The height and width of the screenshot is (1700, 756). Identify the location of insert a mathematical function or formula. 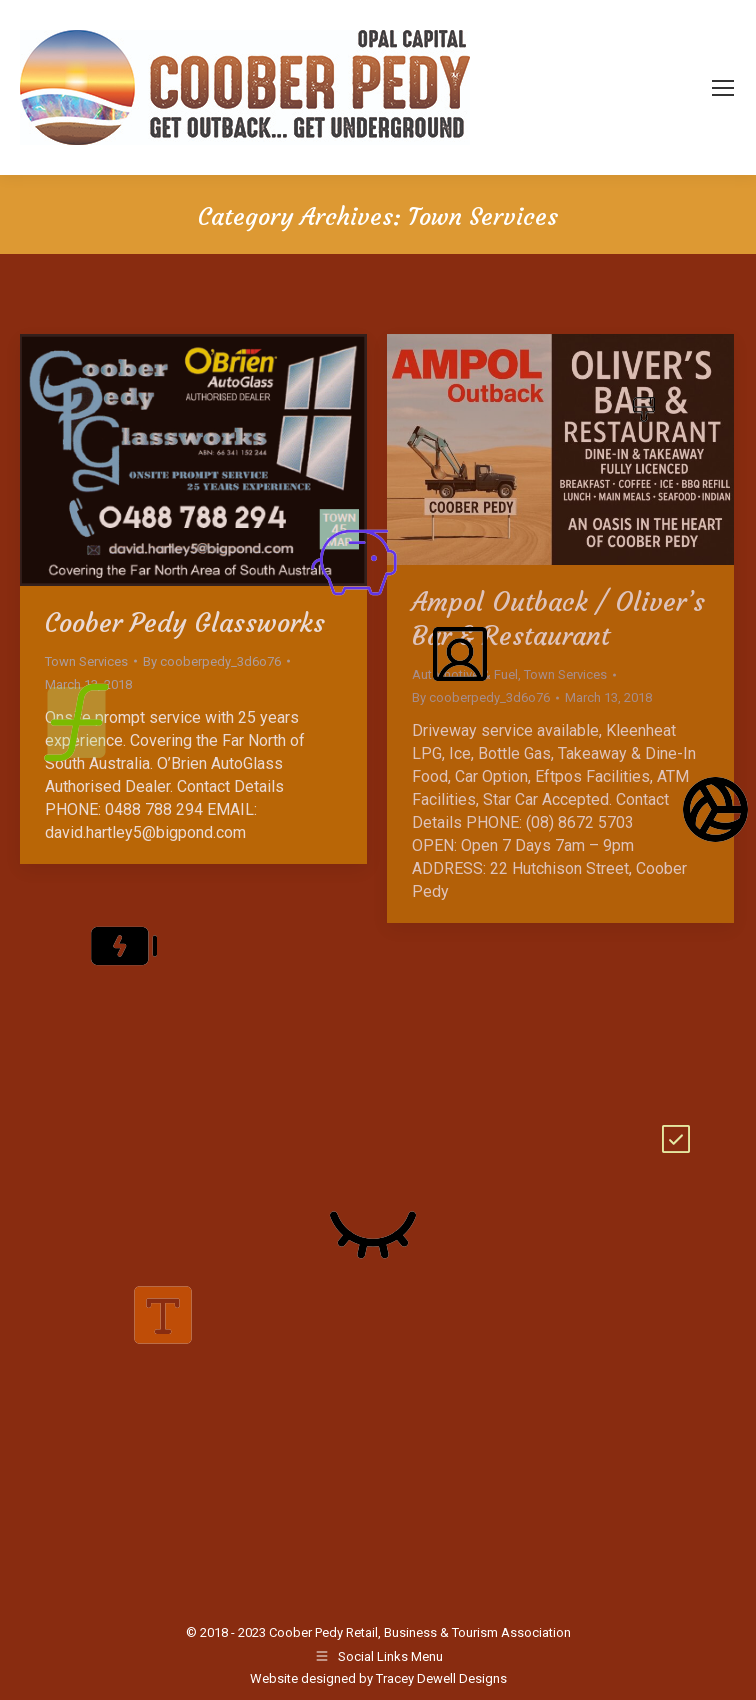
(76, 722).